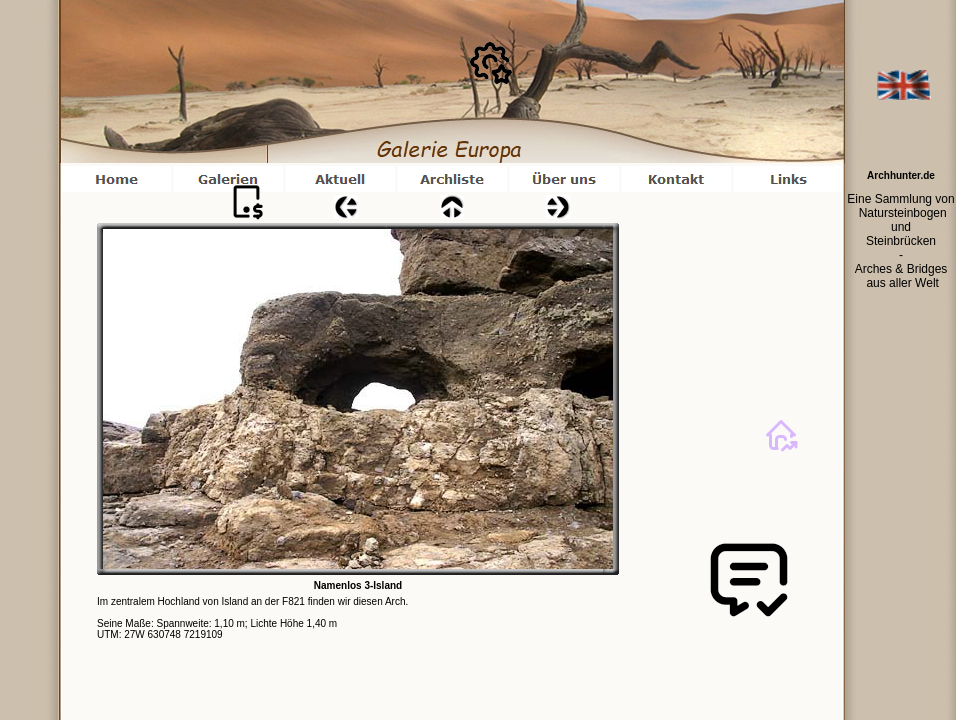  What do you see at coordinates (781, 435) in the screenshot?
I see `view home analytics and statistics` at bounding box center [781, 435].